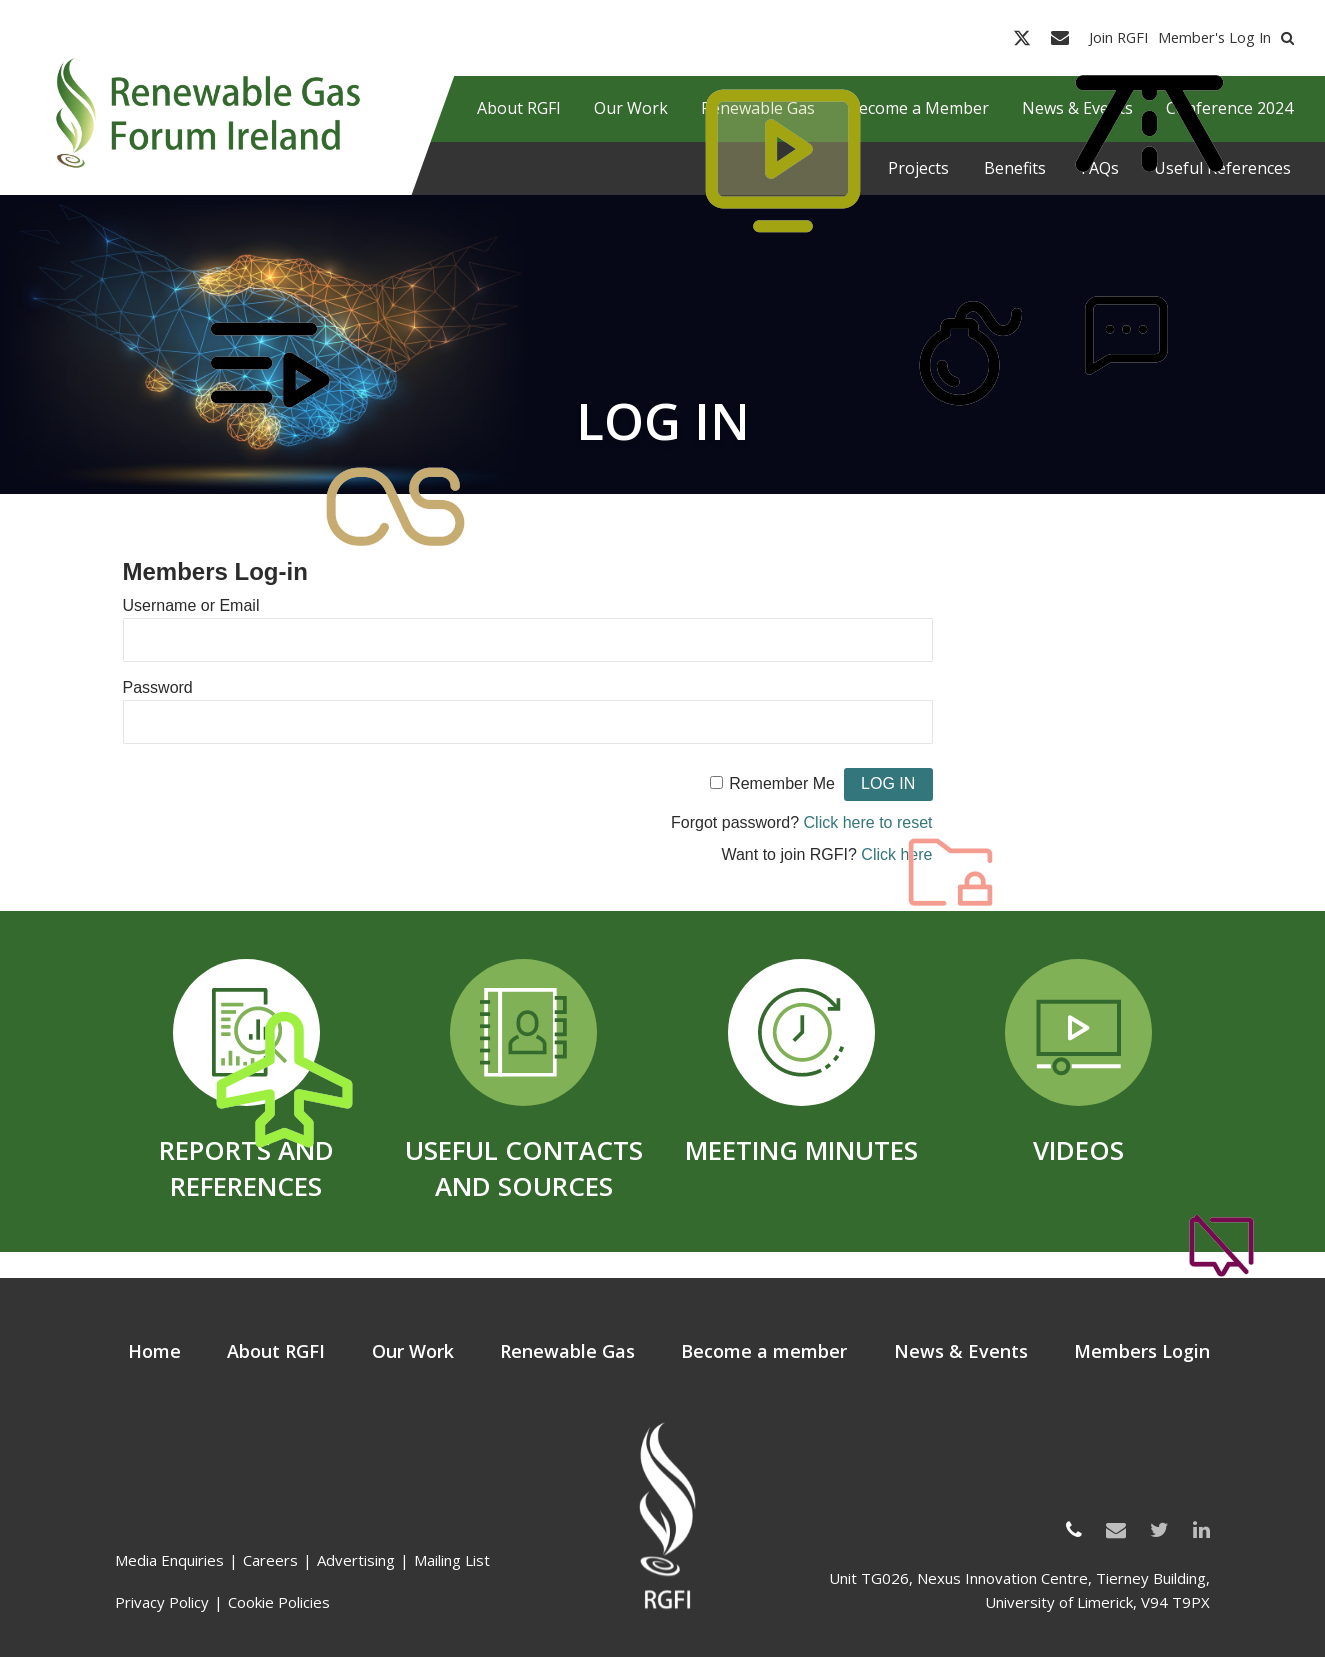 This screenshot has height=1658, width=1325. What do you see at coordinates (1221, 1244) in the screenshot?
I see `mute or disable chat notifications` at bounding box center [1221, 1244].